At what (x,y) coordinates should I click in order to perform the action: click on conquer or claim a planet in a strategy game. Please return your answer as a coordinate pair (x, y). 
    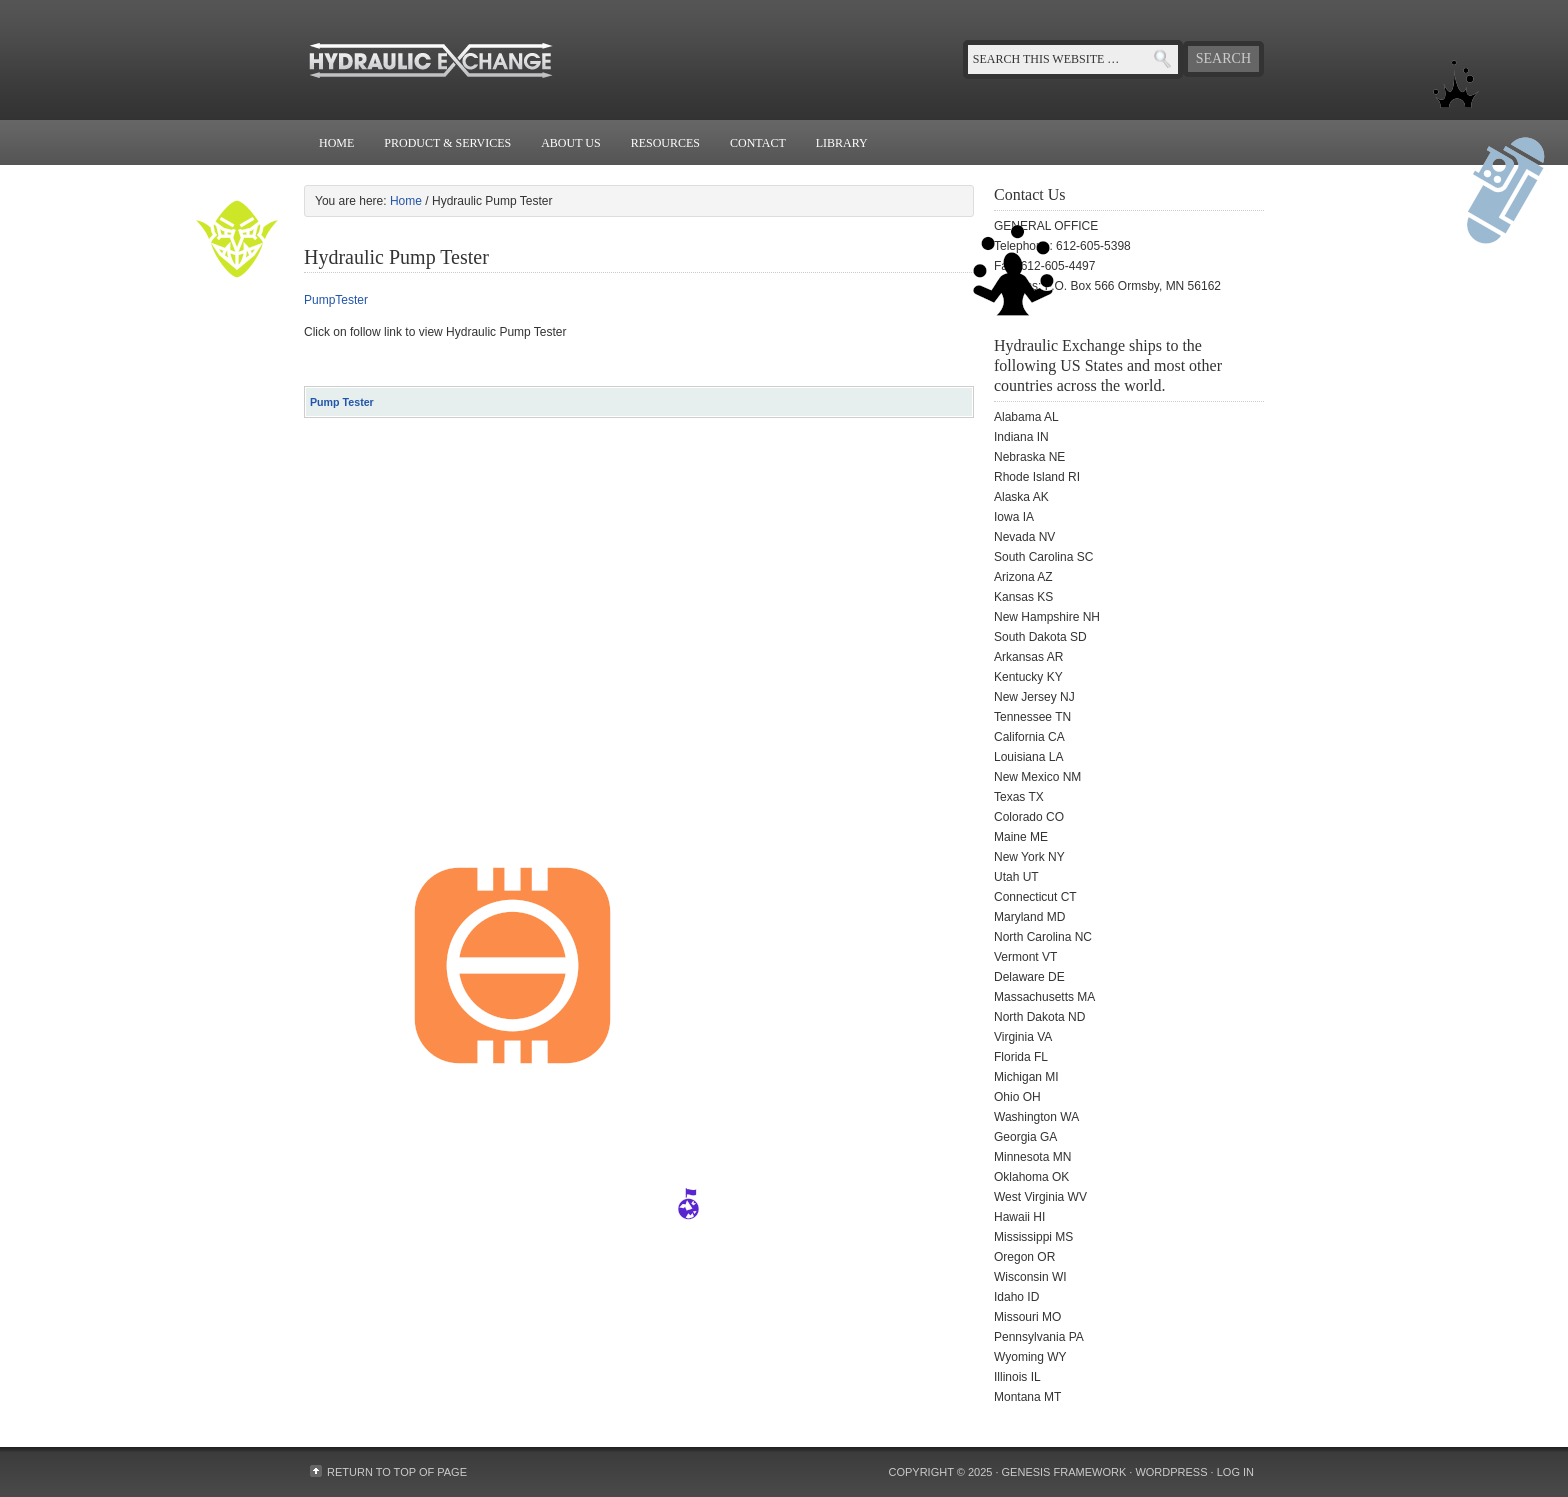
    Looking at the image, I should click on (688, 1203).